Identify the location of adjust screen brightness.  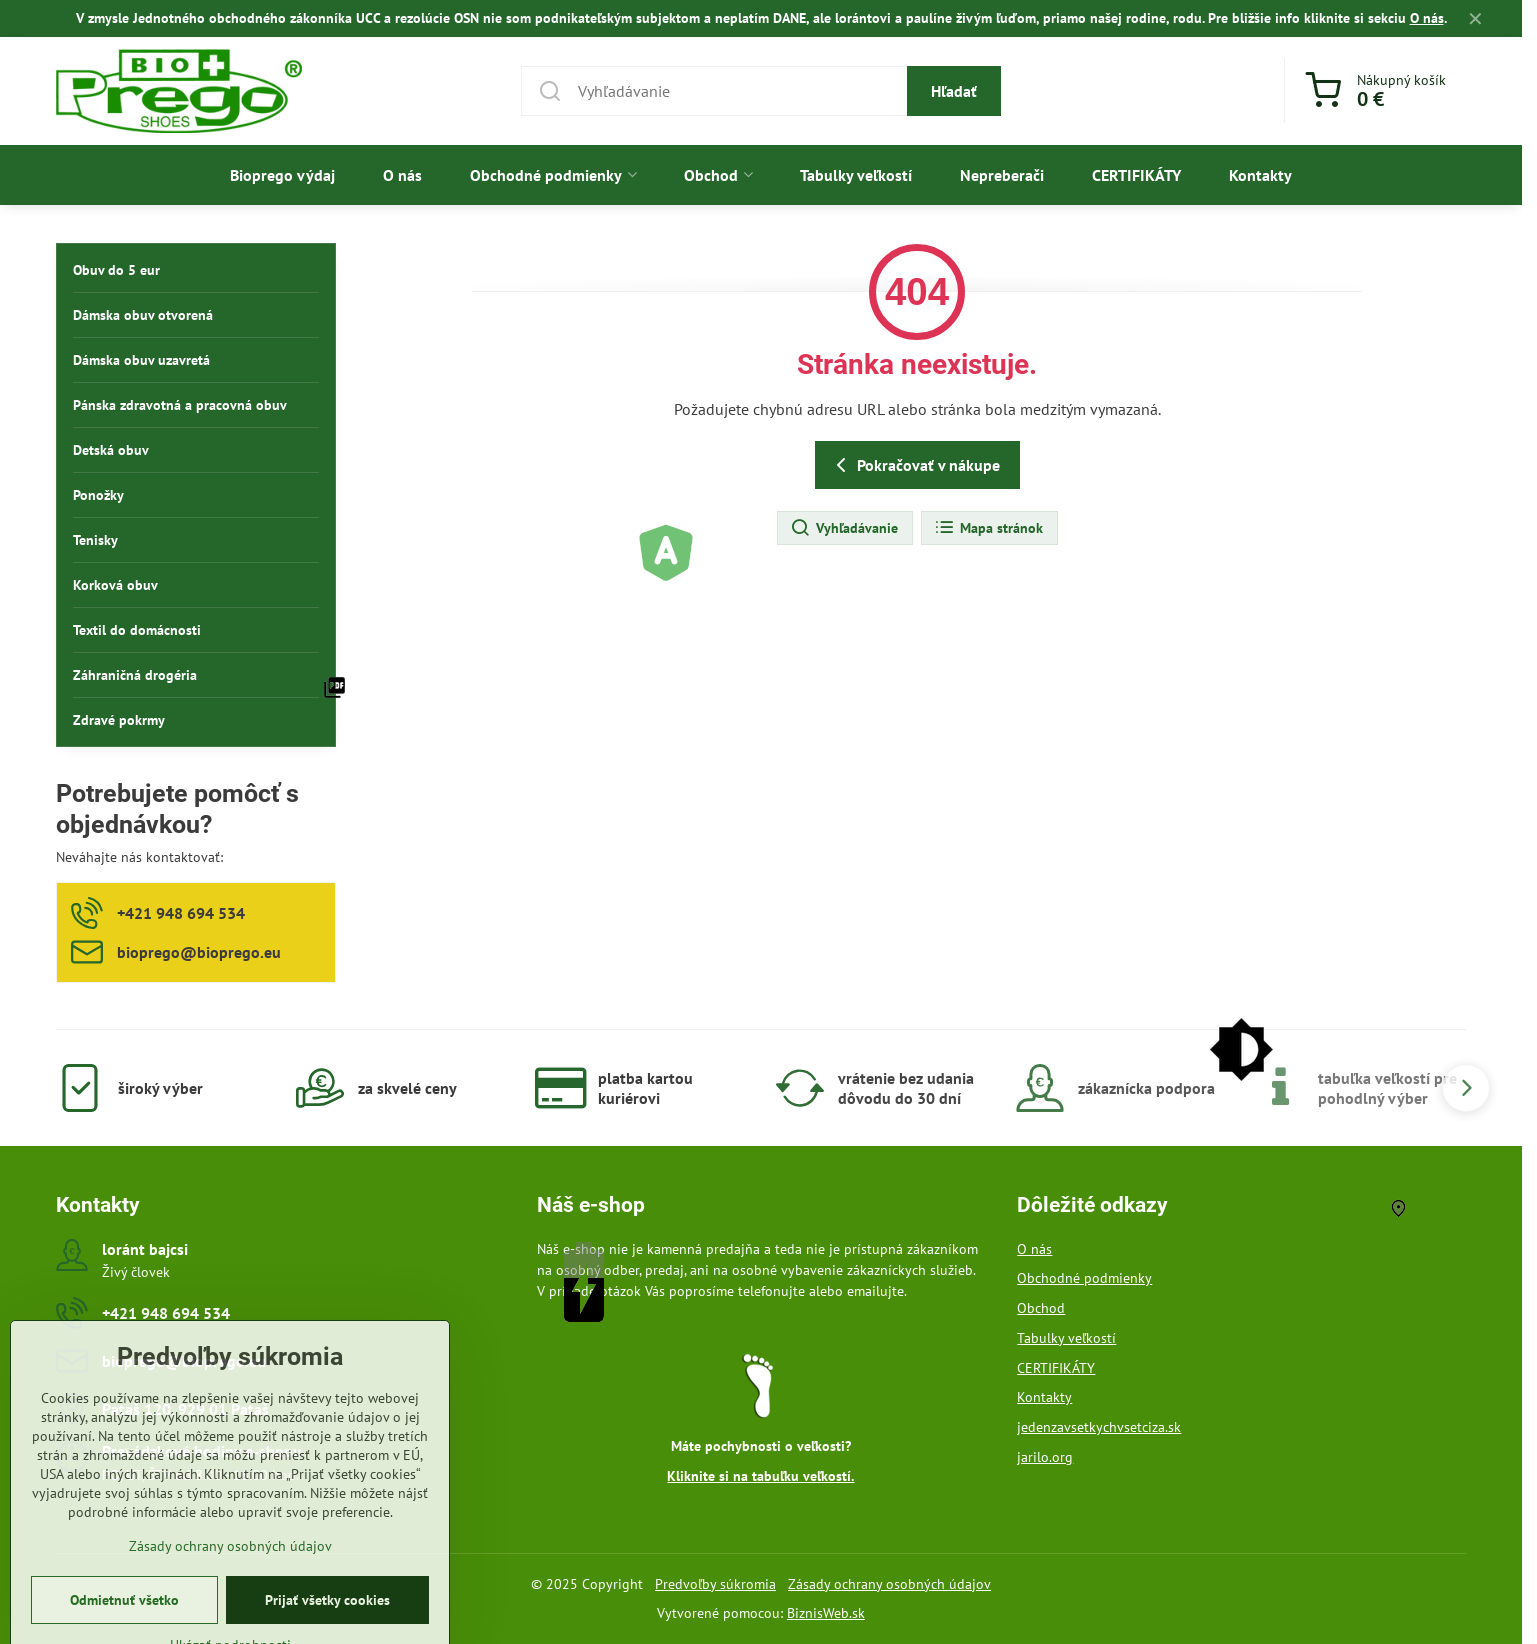
(1241, 1049).